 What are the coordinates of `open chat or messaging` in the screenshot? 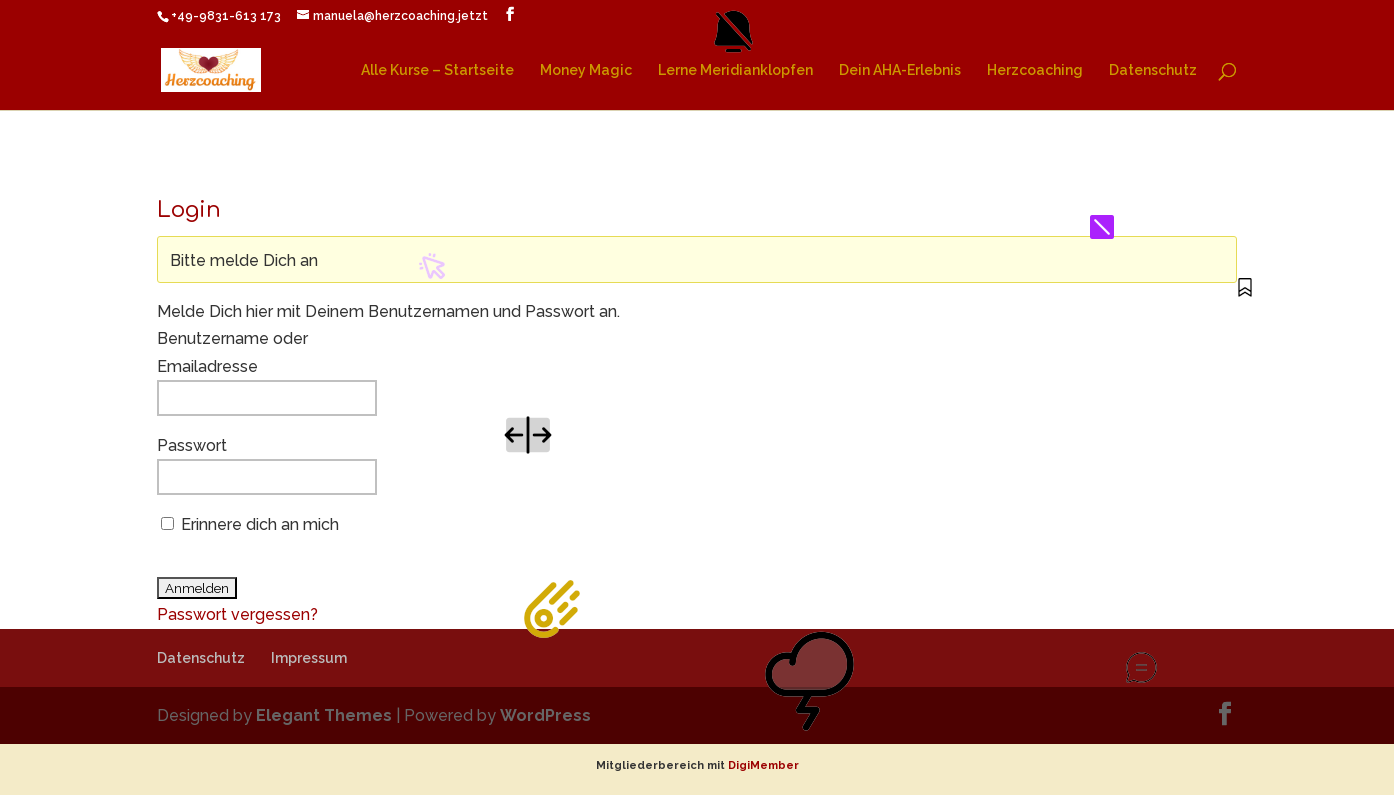 It's located at (1141, 667).